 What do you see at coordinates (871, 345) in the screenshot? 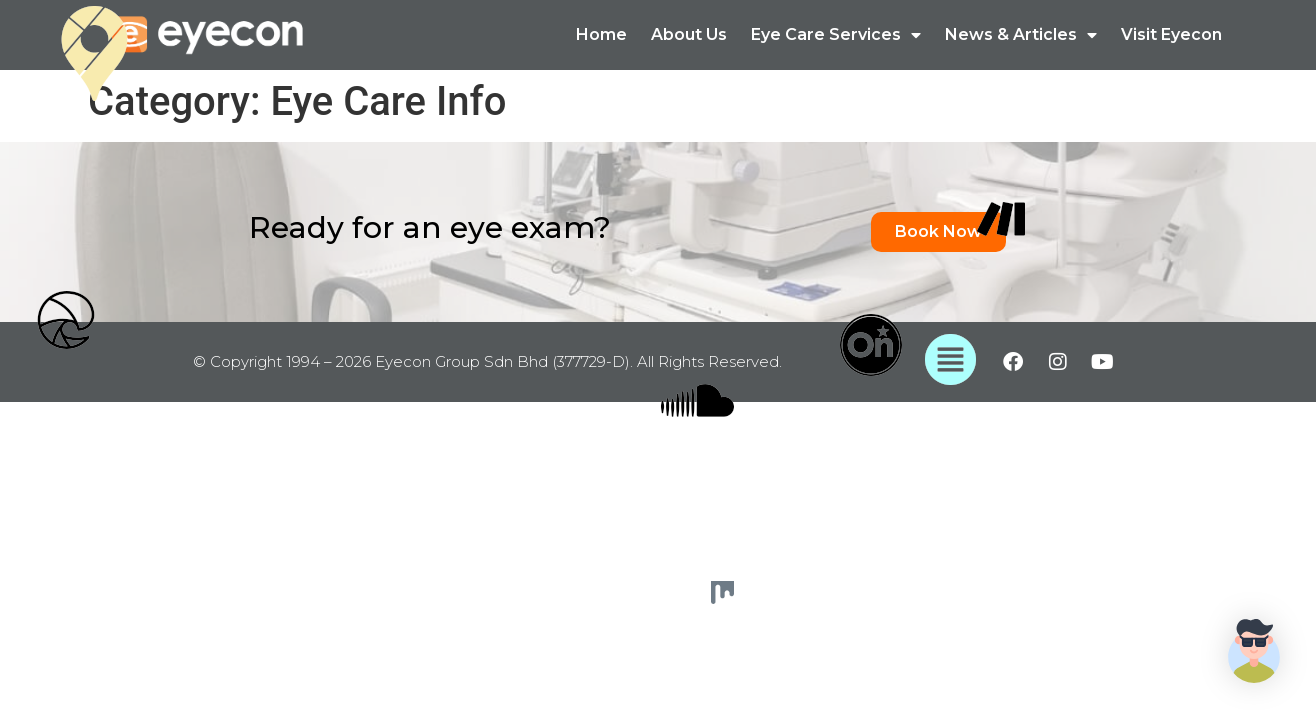
I see `access OnStar connected vehicle services` at bounding box center [871, 345].